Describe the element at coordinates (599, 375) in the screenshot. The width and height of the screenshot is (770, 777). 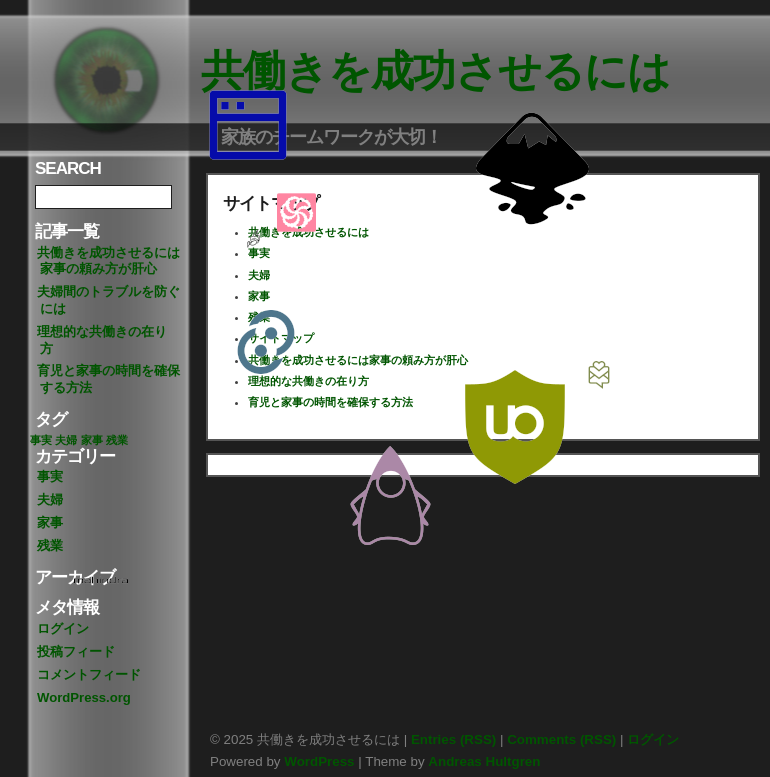
I see `open tinyletter email newsletter service` at that location.